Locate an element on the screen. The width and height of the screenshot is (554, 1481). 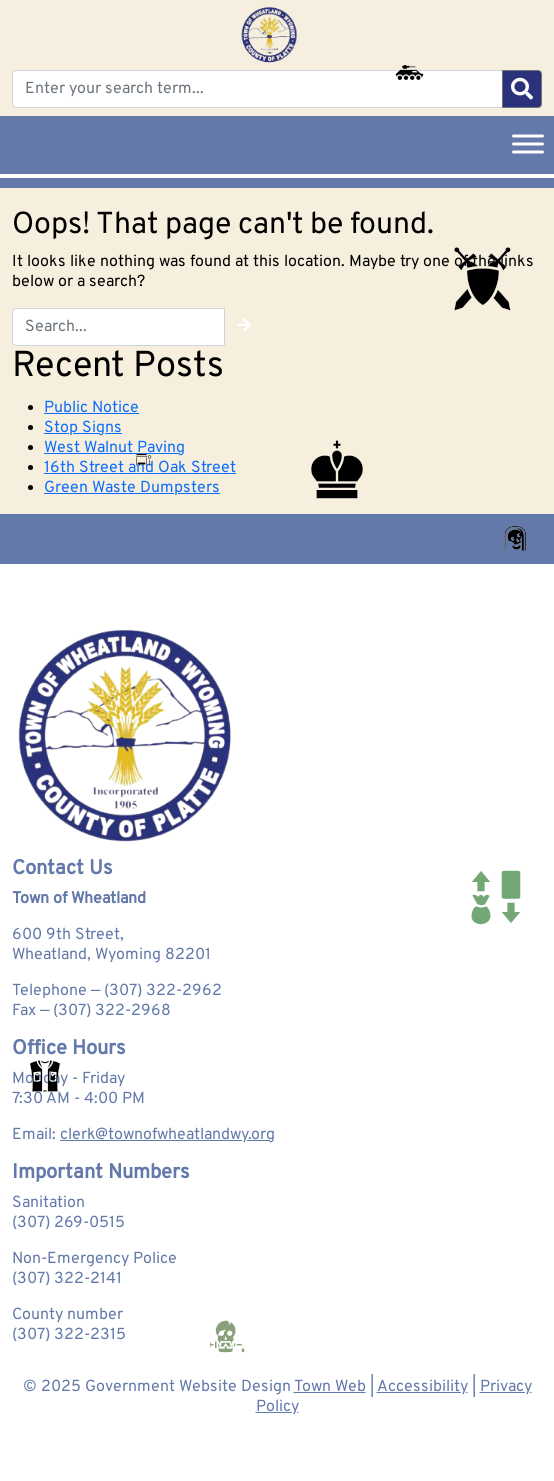
view collected specimens or curiosities is located at coordinates (515, 538).